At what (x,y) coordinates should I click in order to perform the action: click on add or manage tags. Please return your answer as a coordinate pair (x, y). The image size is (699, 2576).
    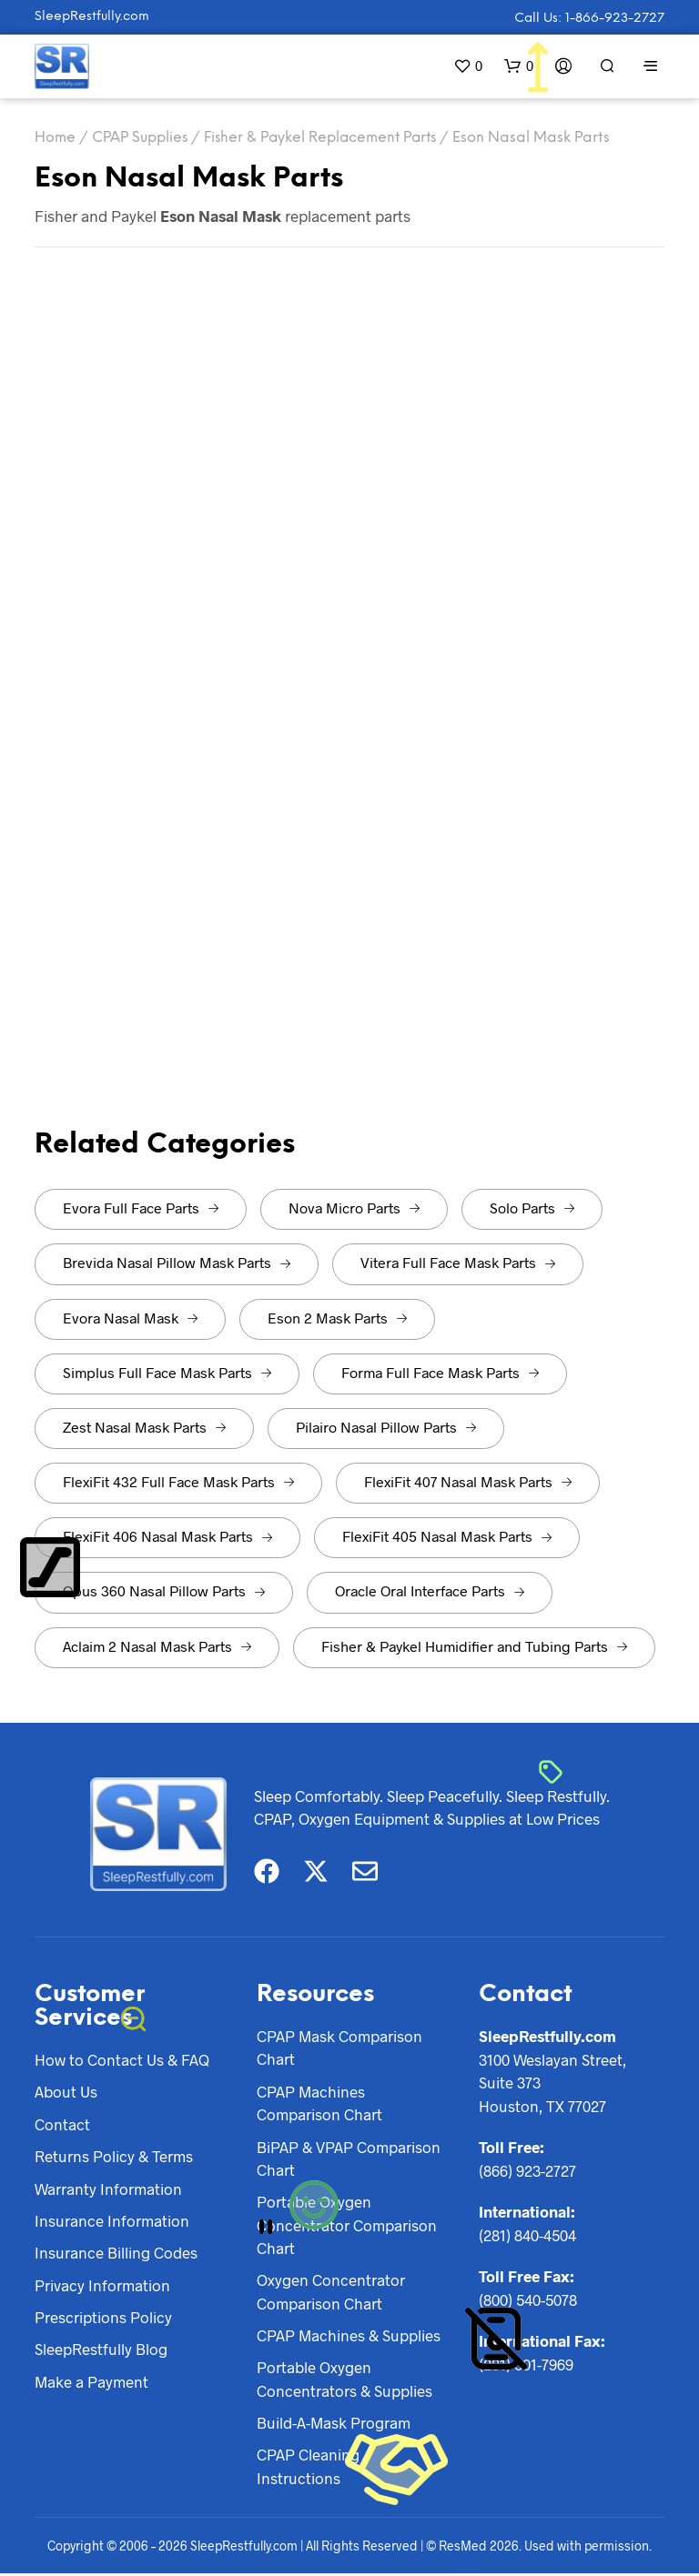
    Looking at the image, I should click on (551, 1772).